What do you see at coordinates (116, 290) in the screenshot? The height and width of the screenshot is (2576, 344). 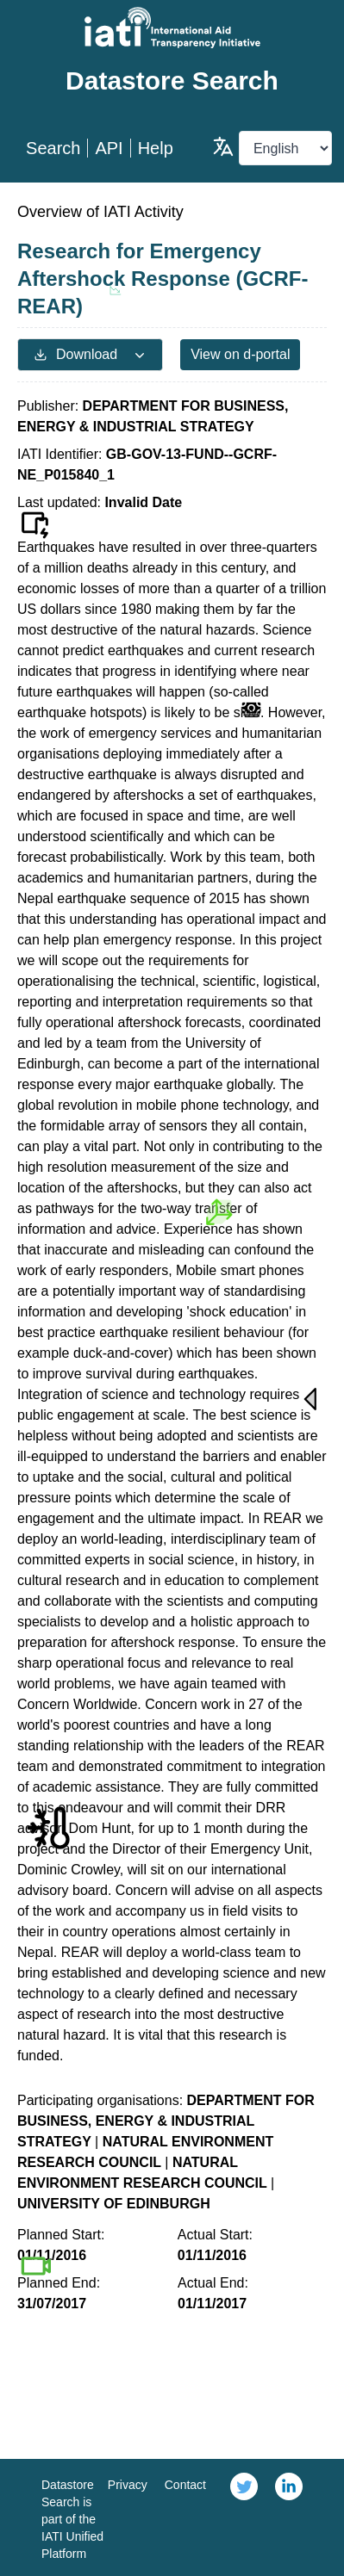 I see `view declining metrics or trends` at bounding box center [116, 290].